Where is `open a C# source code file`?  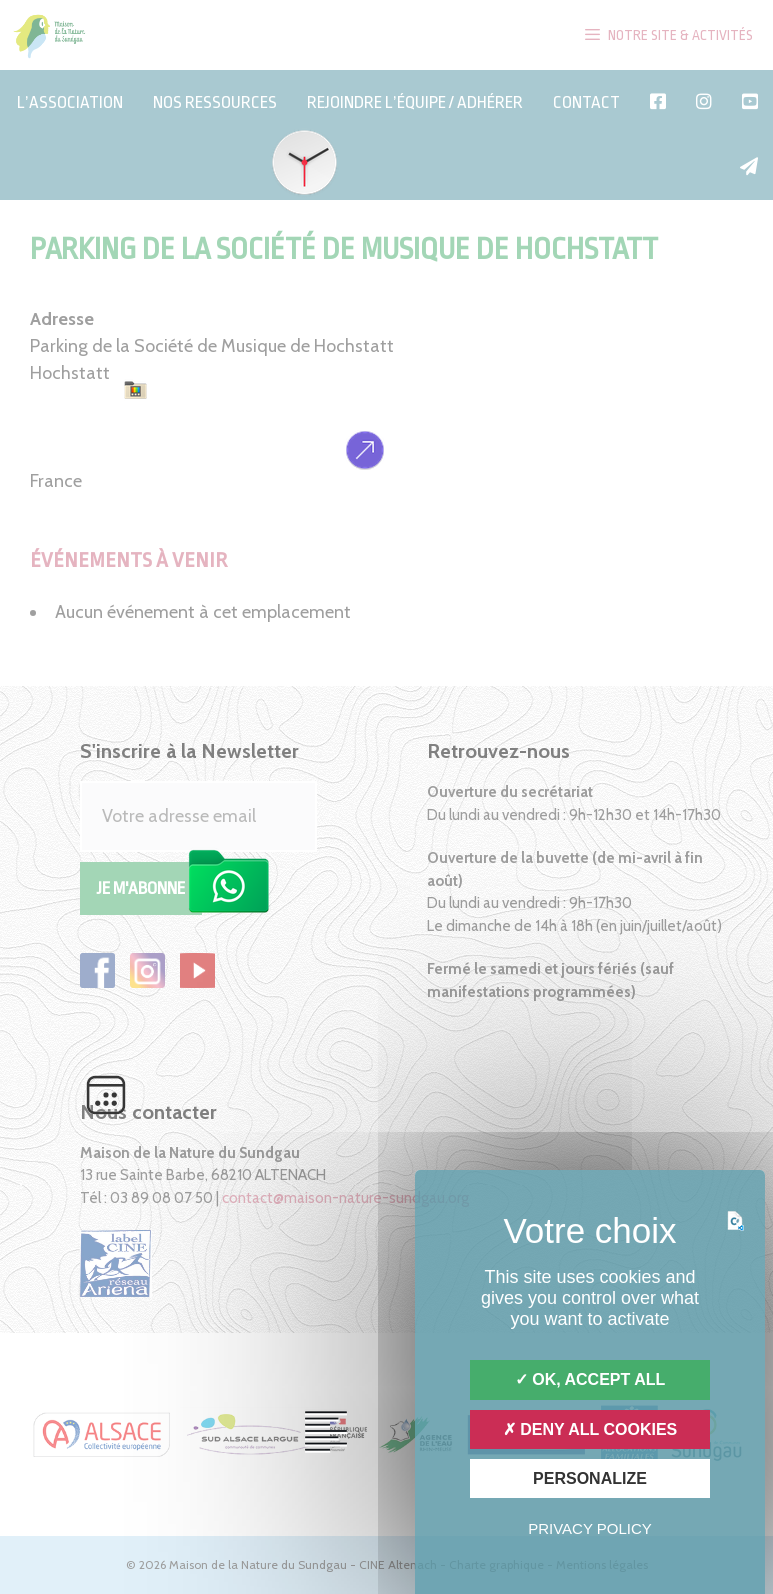 open a C# source code file is located at coordinates (735, 1221).